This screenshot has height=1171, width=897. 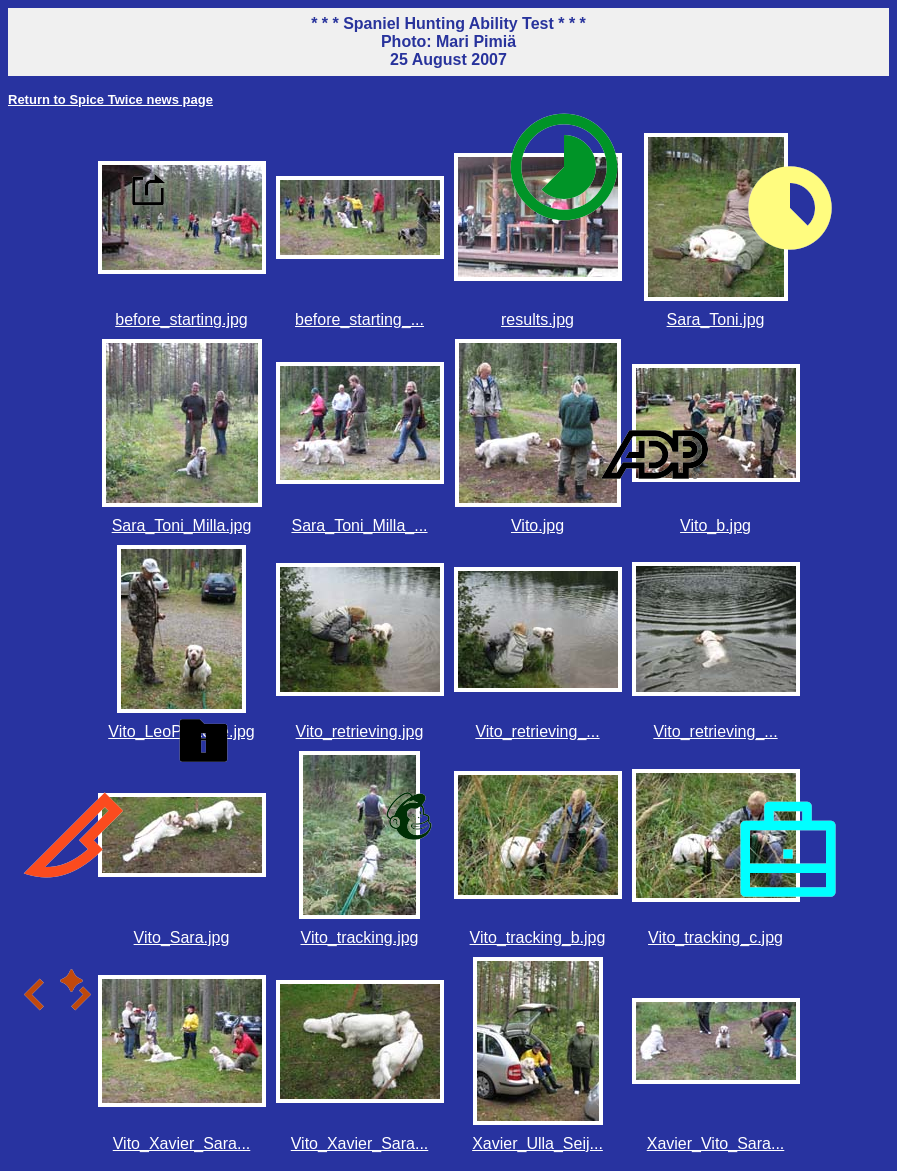 What do you see at coordinates (788, 854) in the screenshot?
I see `access work or business features` at bounding box center [788, 854].